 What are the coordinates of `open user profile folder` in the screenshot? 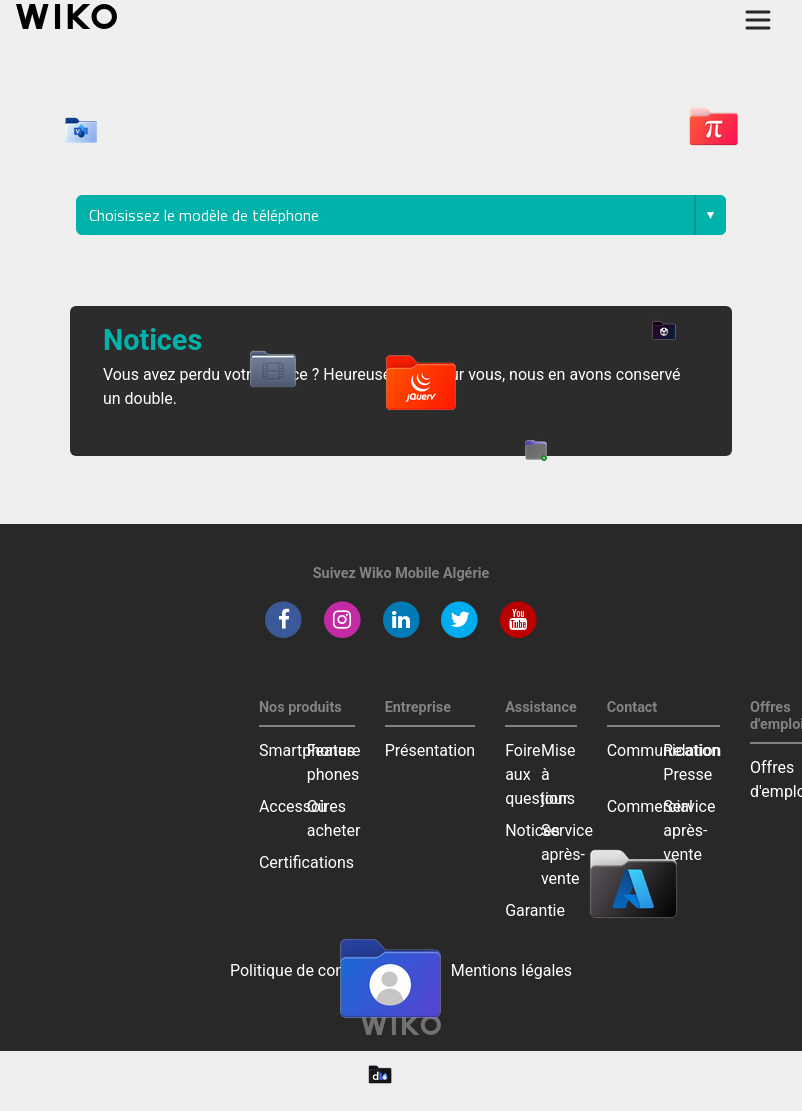 It's located at (390, 981).